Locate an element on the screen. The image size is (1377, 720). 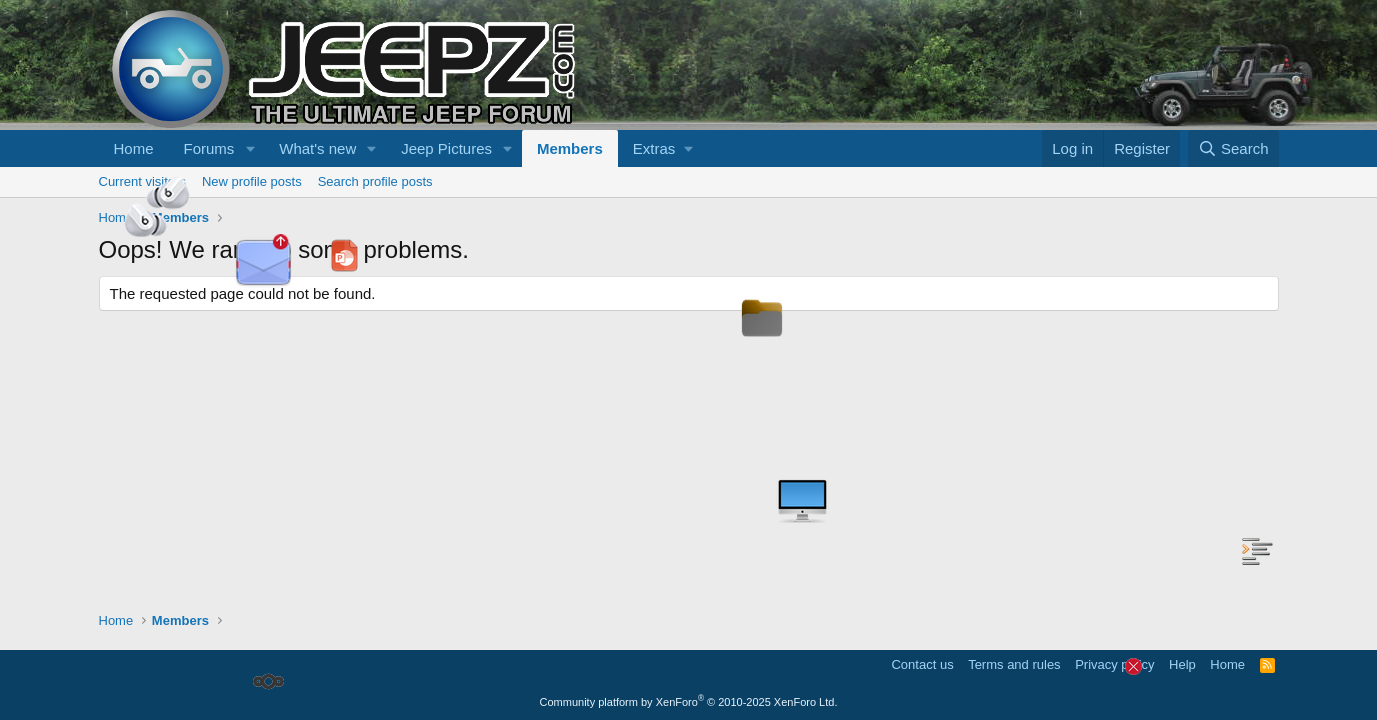
represents this mac in system preferences or network settings is located at coordinates (802, 494).